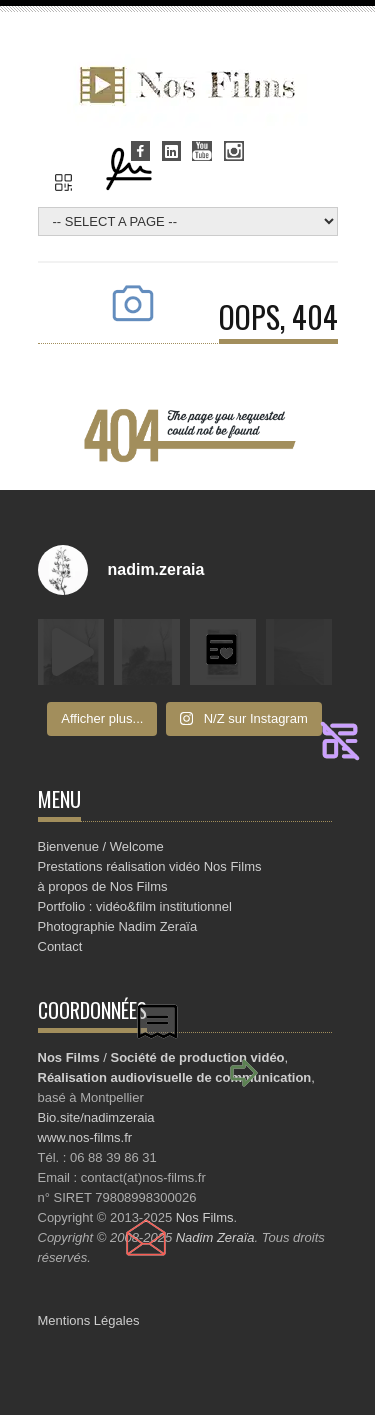 This screenshot has width=375, height=1415. What do you see at coordinates (146, 1239) in the screenshot?
I see `view an opened or read email` at bounding box center [146, 1239].